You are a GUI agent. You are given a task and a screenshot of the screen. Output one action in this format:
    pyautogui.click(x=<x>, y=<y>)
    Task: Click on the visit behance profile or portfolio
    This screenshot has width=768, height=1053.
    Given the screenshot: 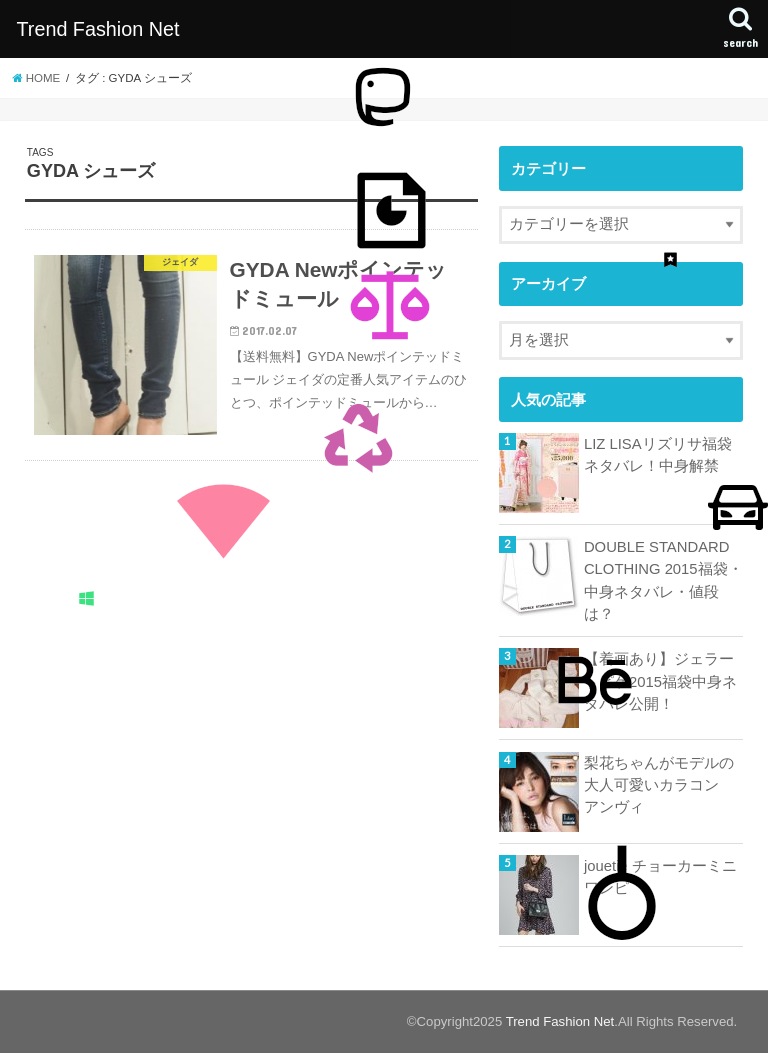 What is the action you would take?
    pyautogui.click(x=595, y=680)
    